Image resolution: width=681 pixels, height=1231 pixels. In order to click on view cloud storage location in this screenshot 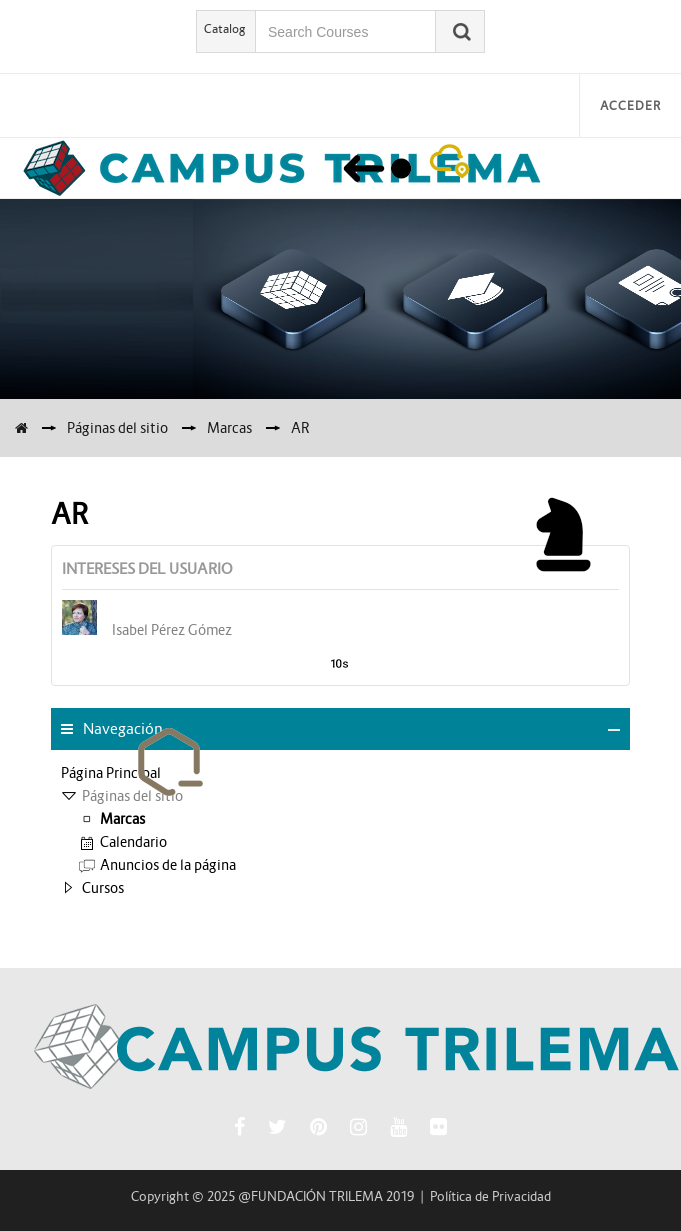, I will do `click(449, 158)`.